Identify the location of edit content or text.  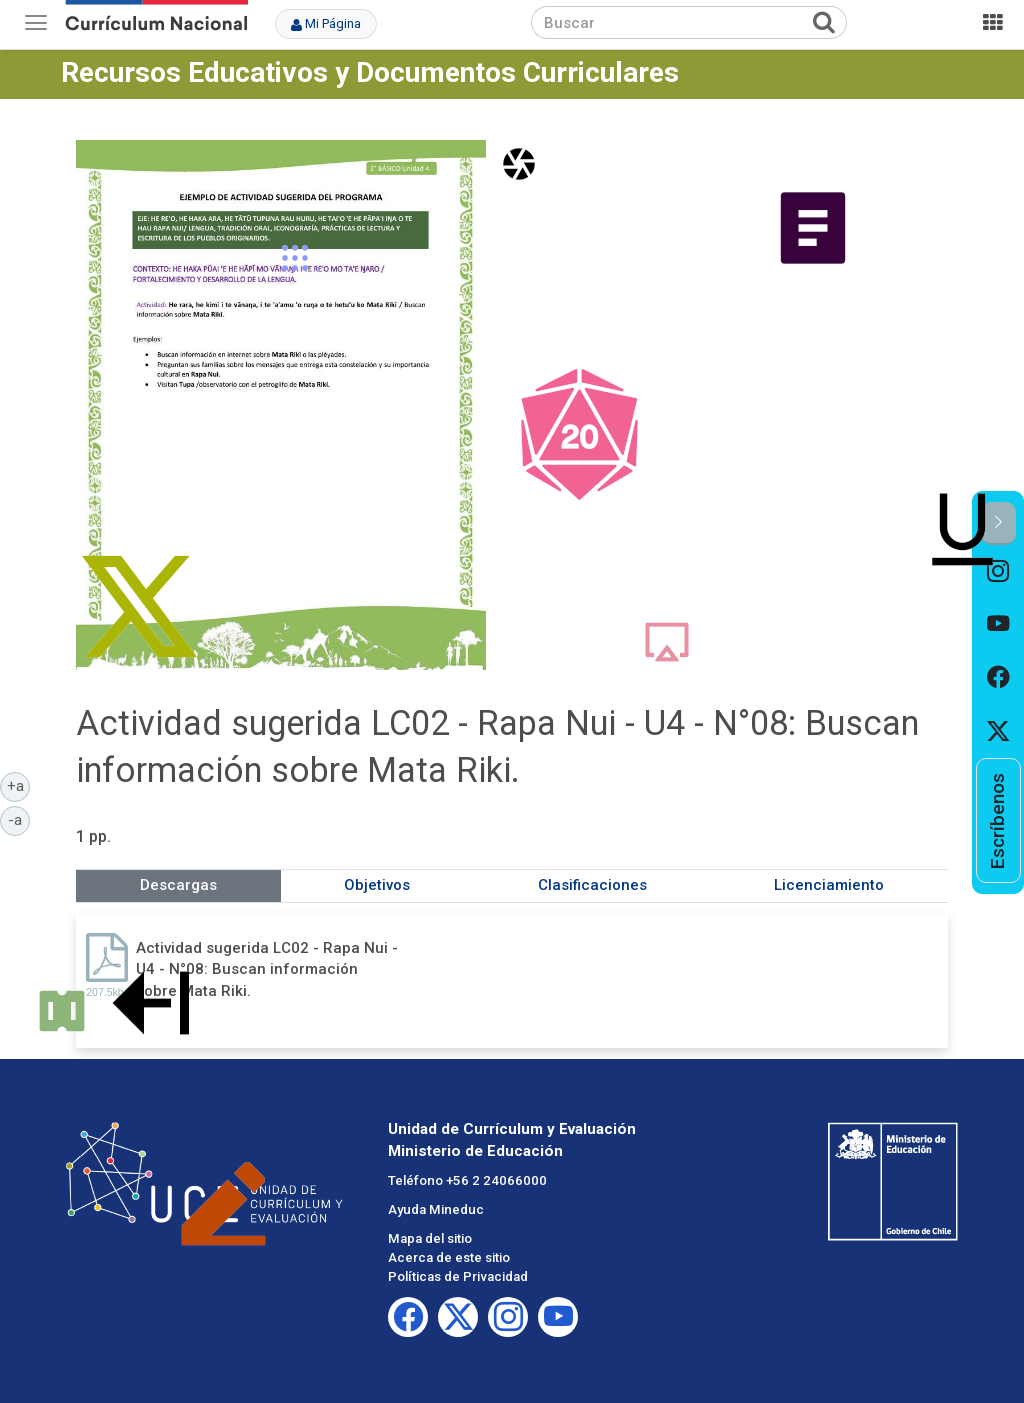
(223, 1203).